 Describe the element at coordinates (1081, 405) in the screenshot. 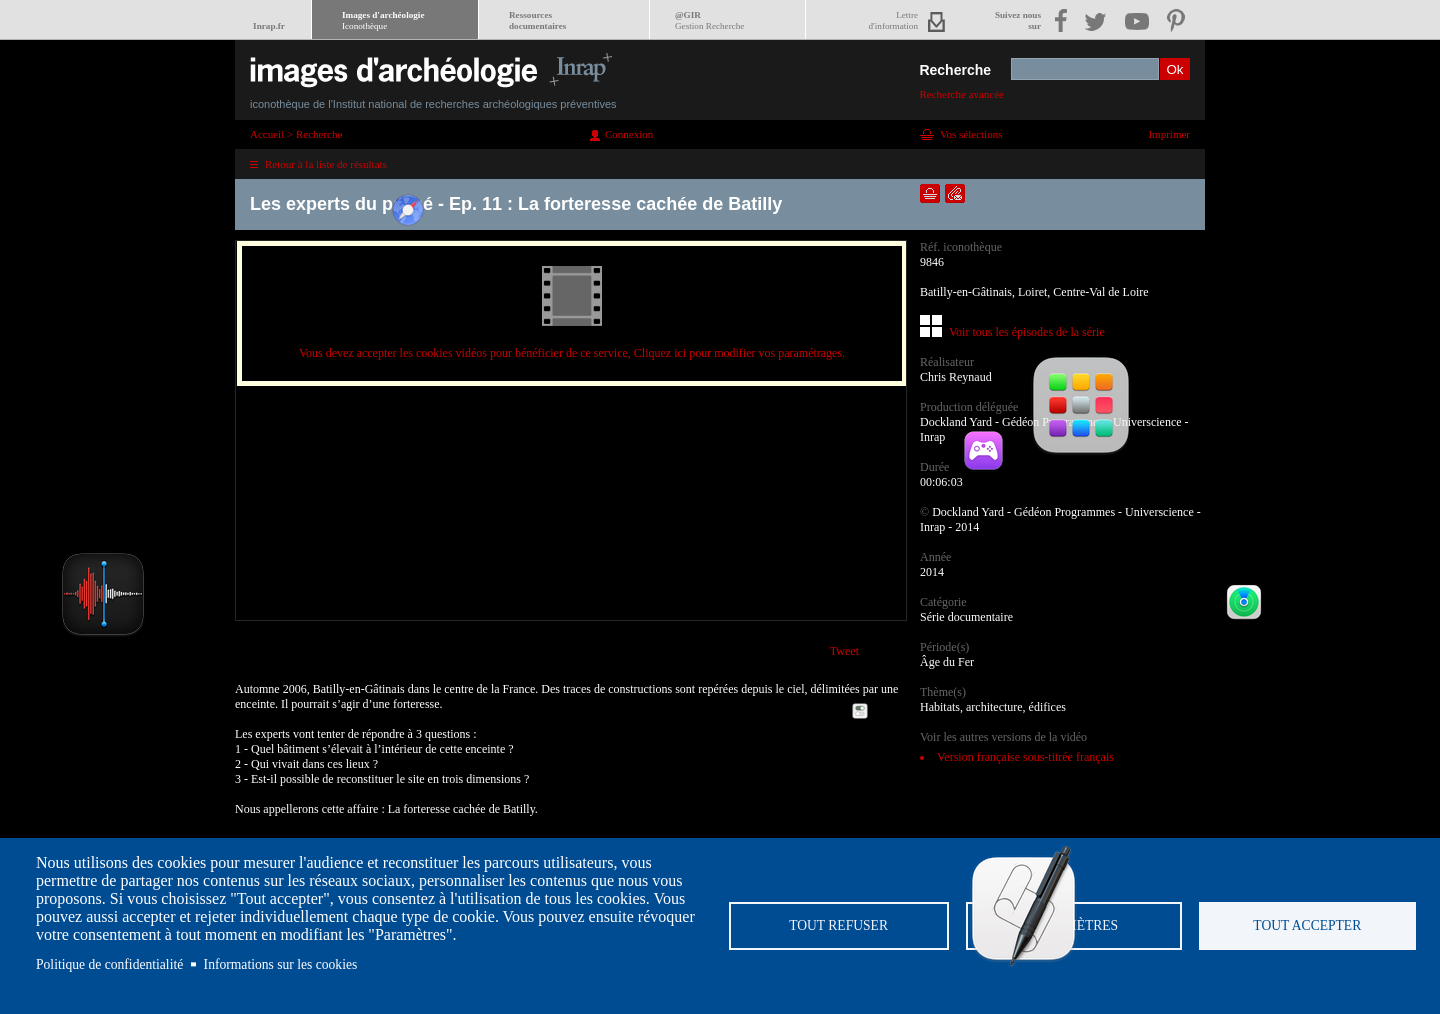

I see `open Launchpad to view all applications` at that location.